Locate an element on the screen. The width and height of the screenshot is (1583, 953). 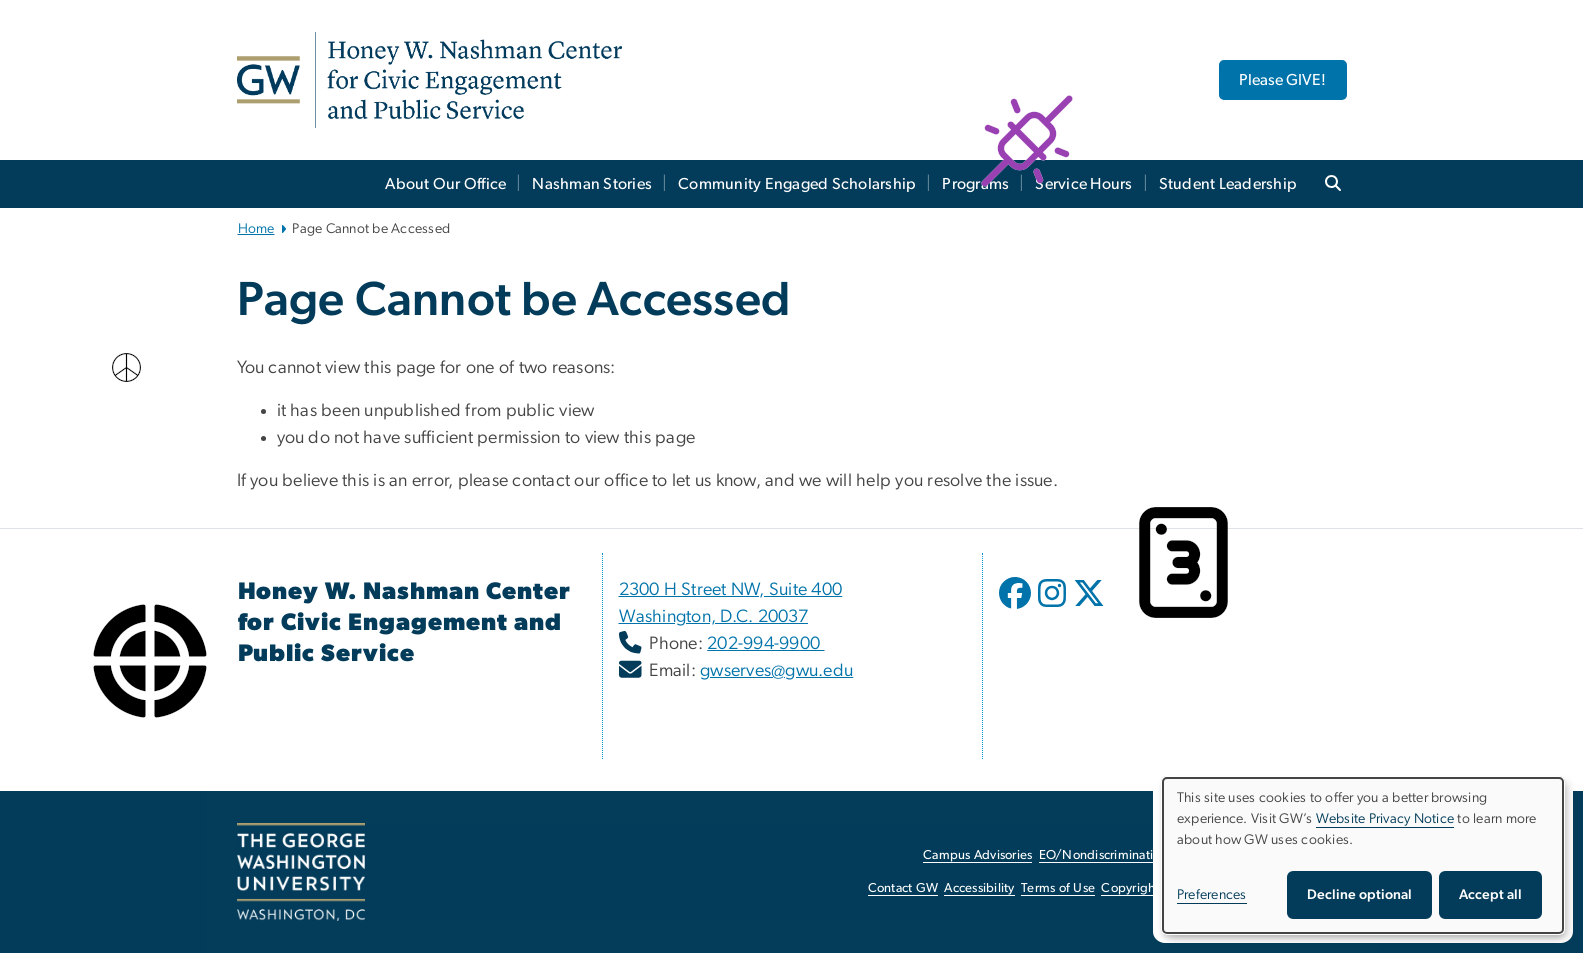
select the 3 playing card is located at coordinates (1183, 562).